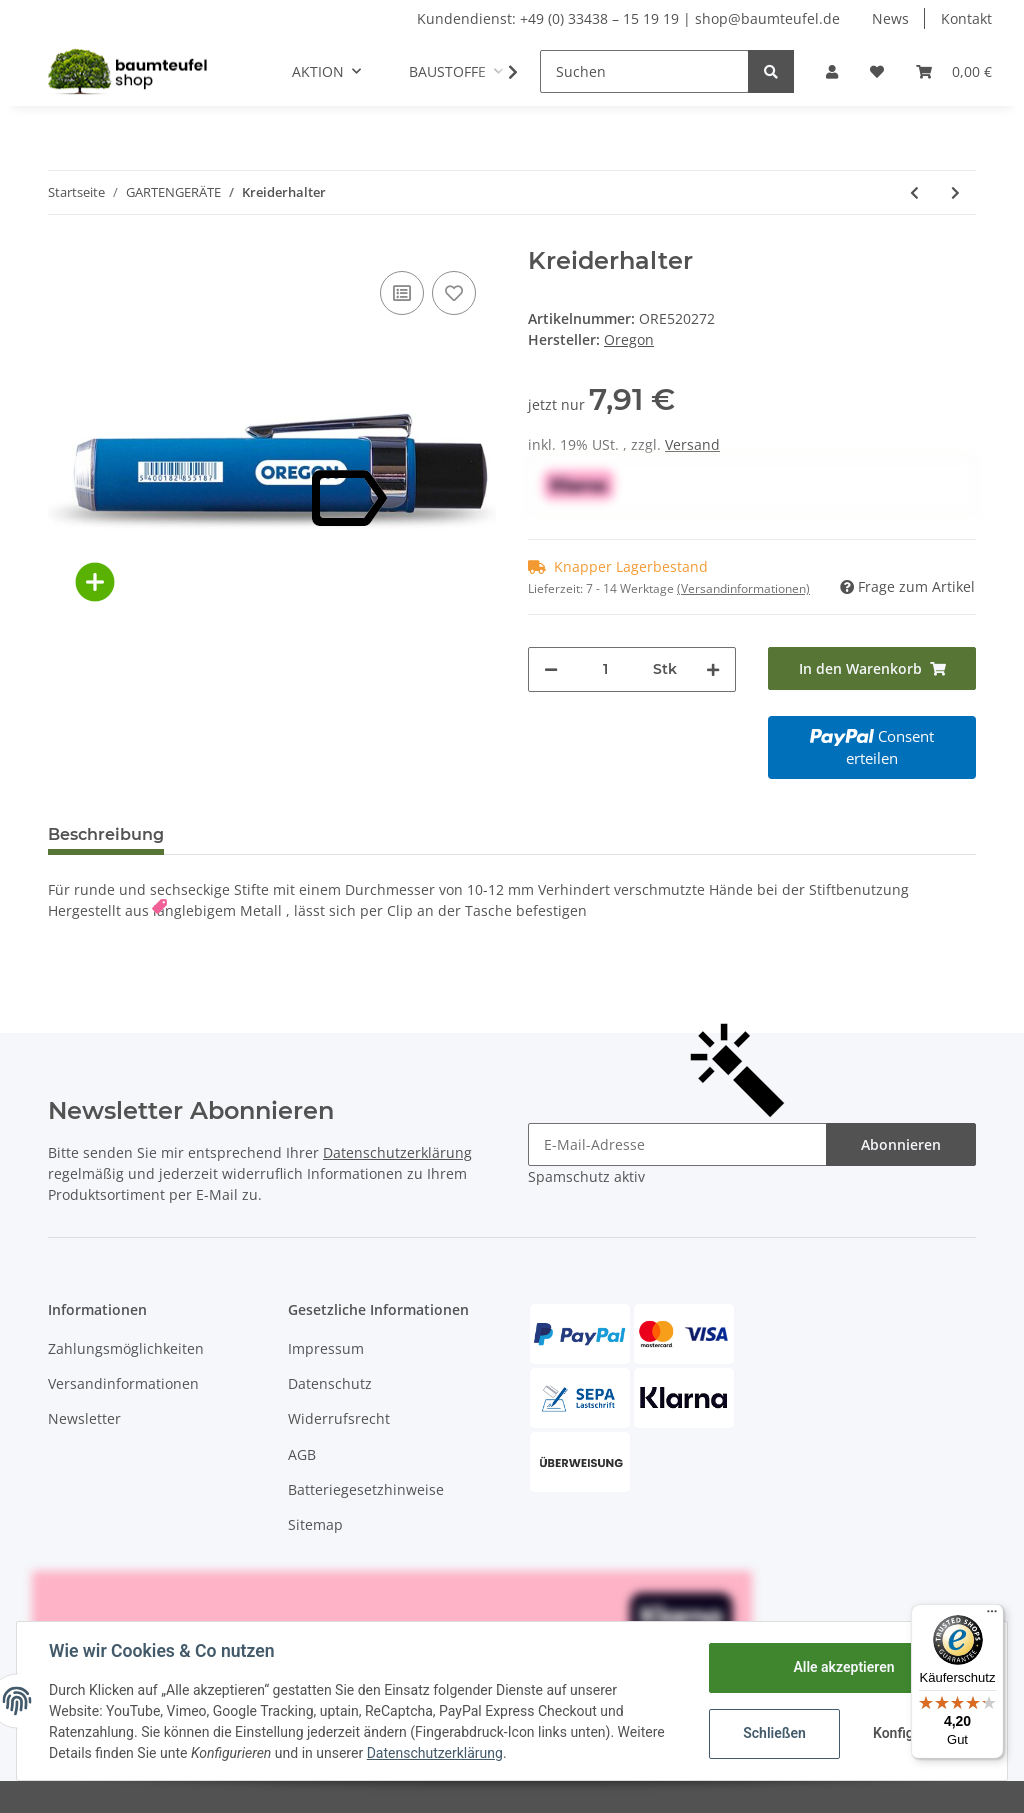 Image resolution: width=1024 pixels, height=1813 pixels. Describe the element at coordinates (737, 1070) in the screenshot. I see `apply auto-enhance or magic adjustments` at that location.